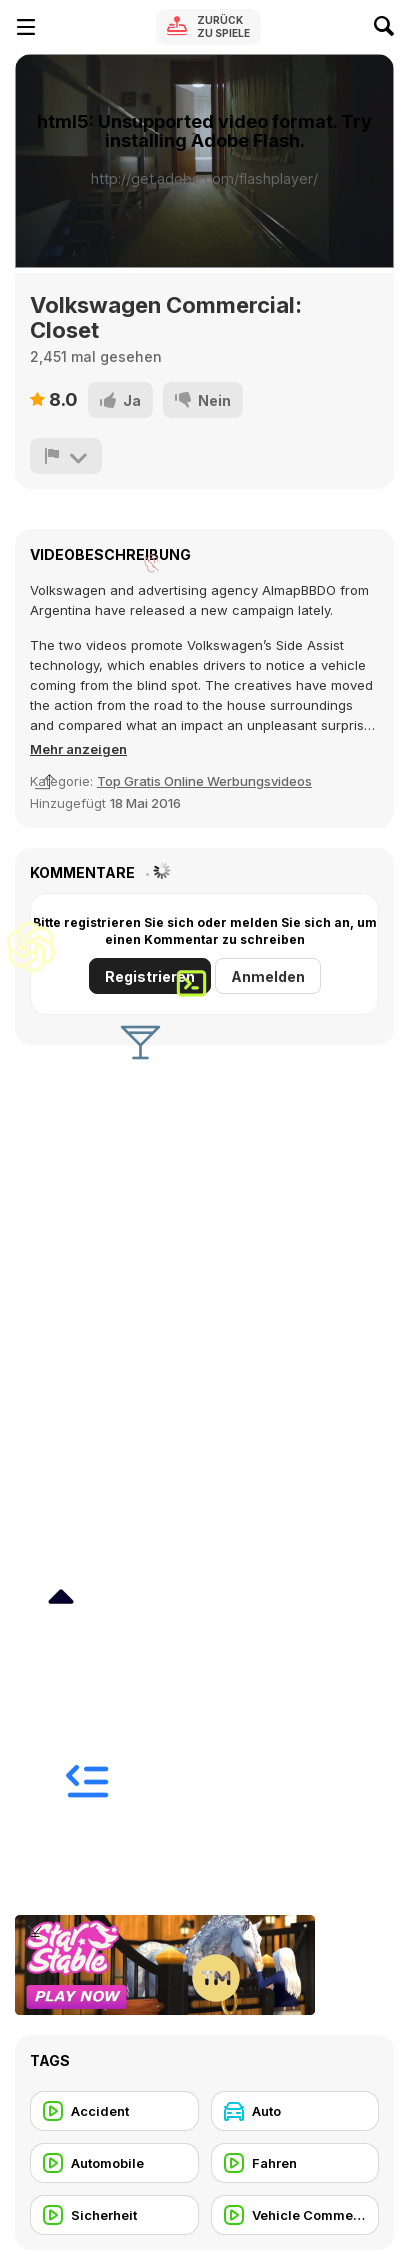 The image size is (409, 2251). I want to click on indicates trademarked content or branding, so click(216, 1978).